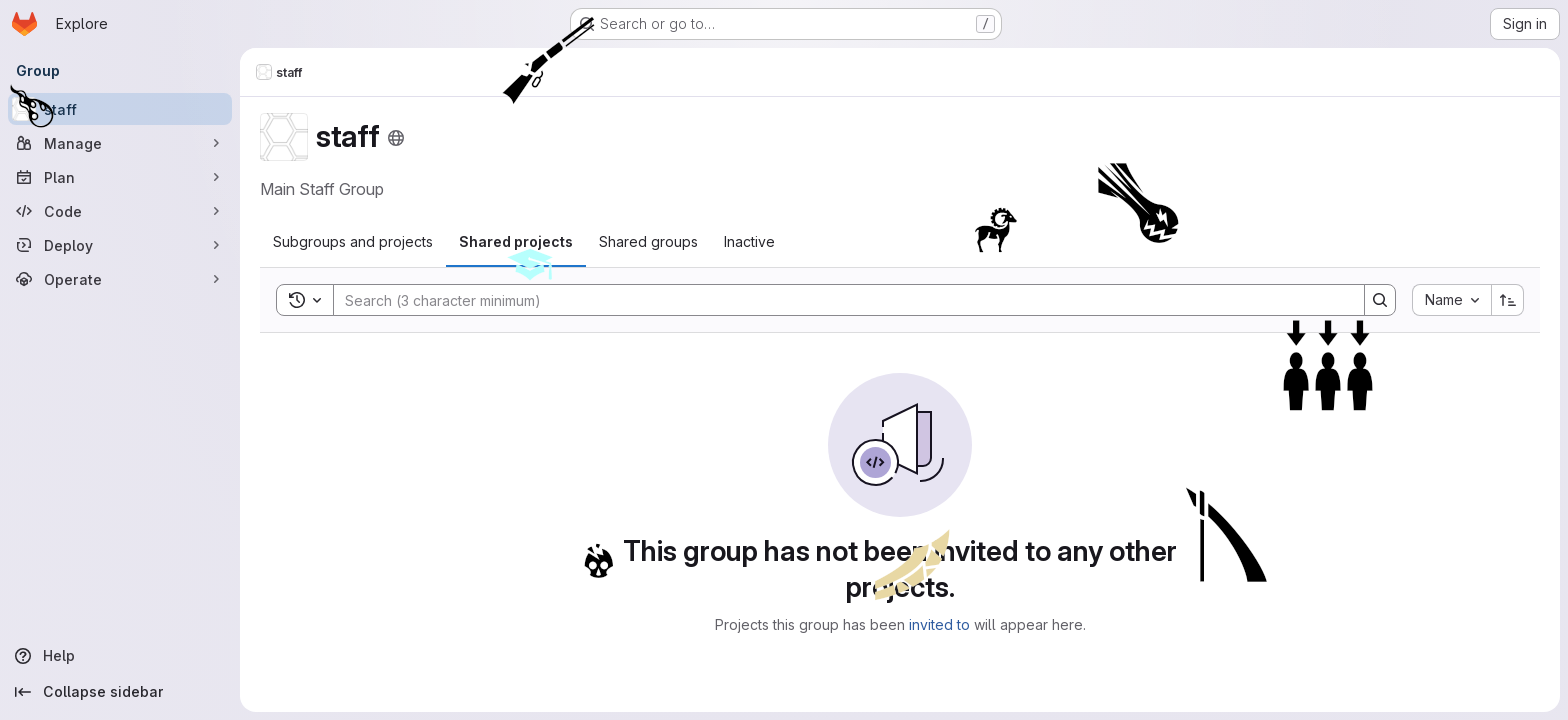 The image size is (1568, 720). Describe the element at coordinates (530, 265) in the screenshot. I see `access education or learning features` at that location.